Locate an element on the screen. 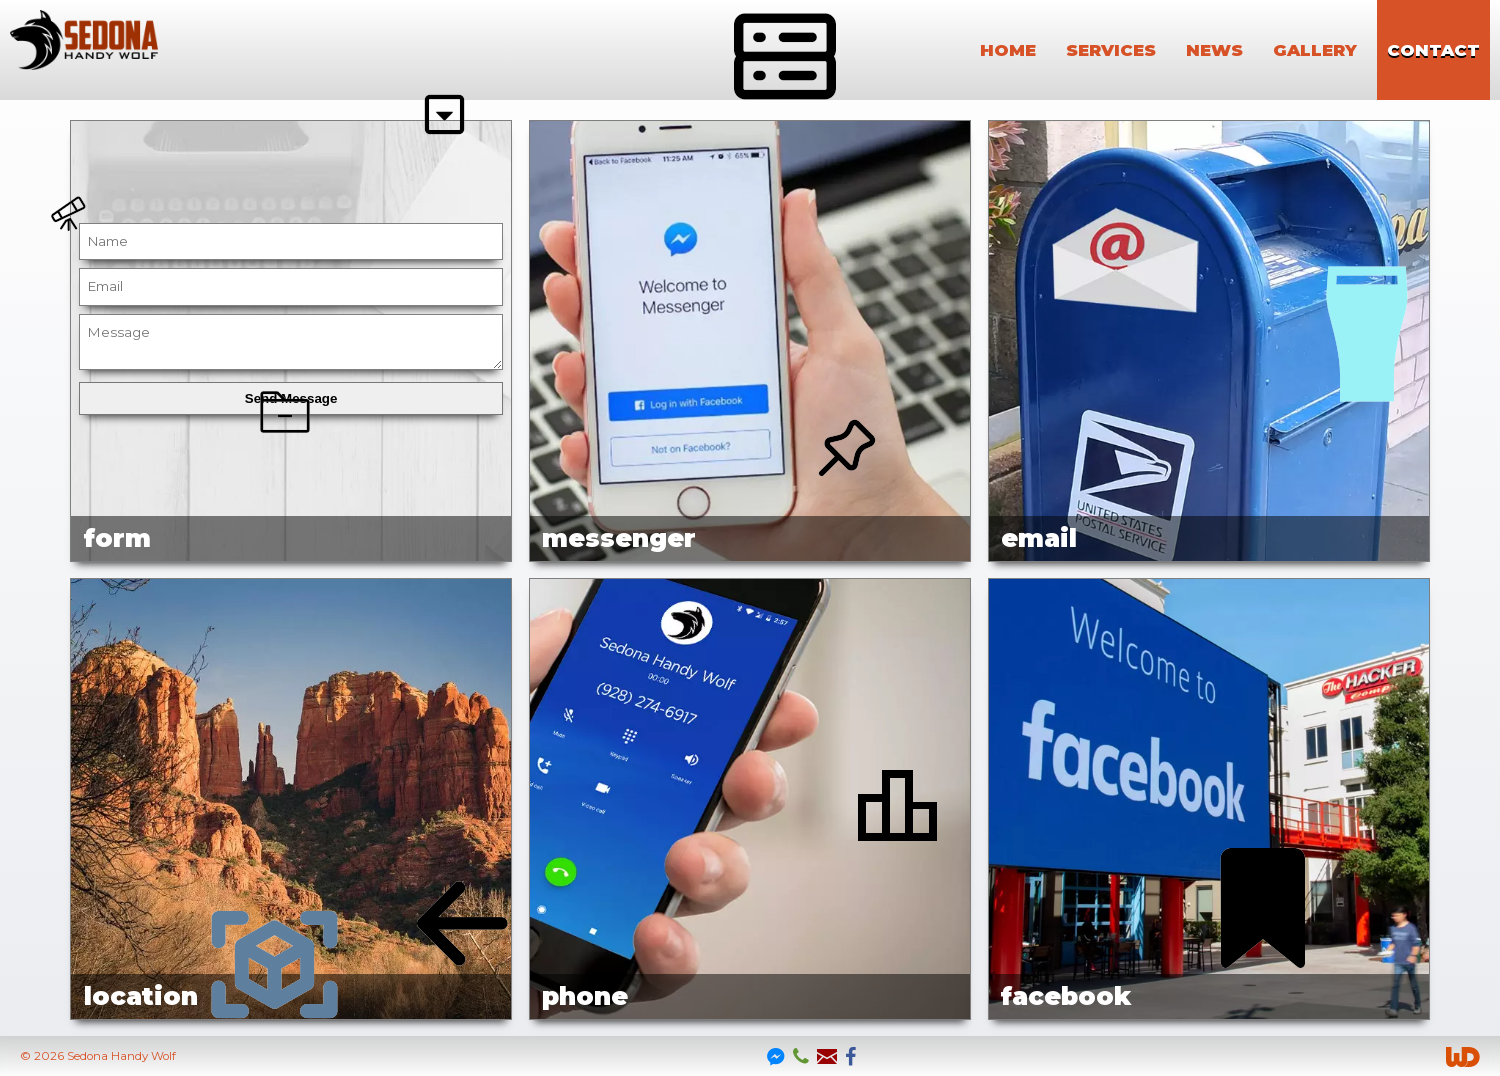 The height and width of the screenshot is (1076, 1500). open a dropdown menu is located at coordinates (444, 114).